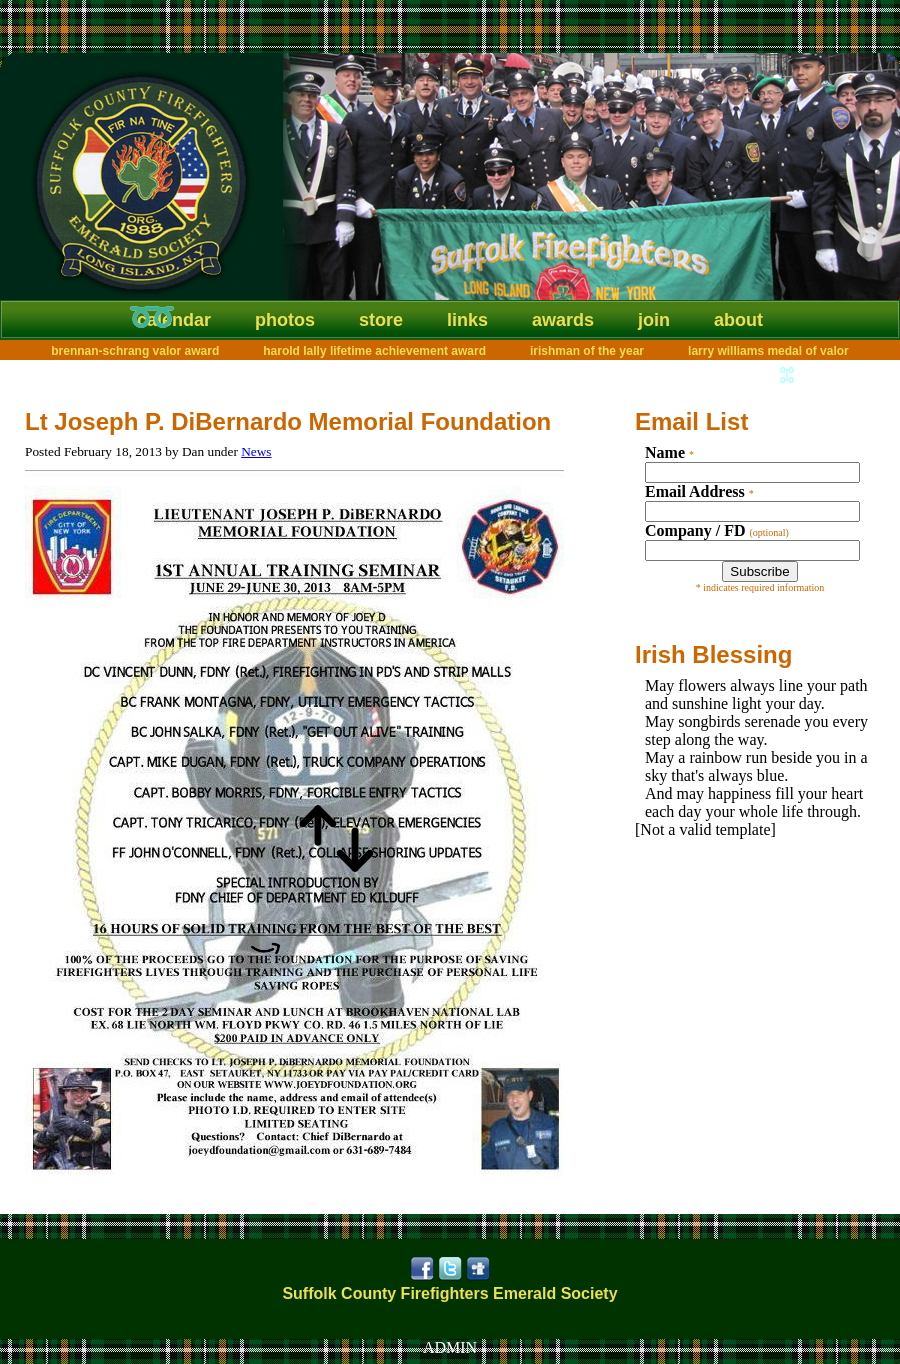 The height and width of the screenshot is (1364, 900). I want to click on select 4WD or all-wheel drive mode, so click(787, 375).